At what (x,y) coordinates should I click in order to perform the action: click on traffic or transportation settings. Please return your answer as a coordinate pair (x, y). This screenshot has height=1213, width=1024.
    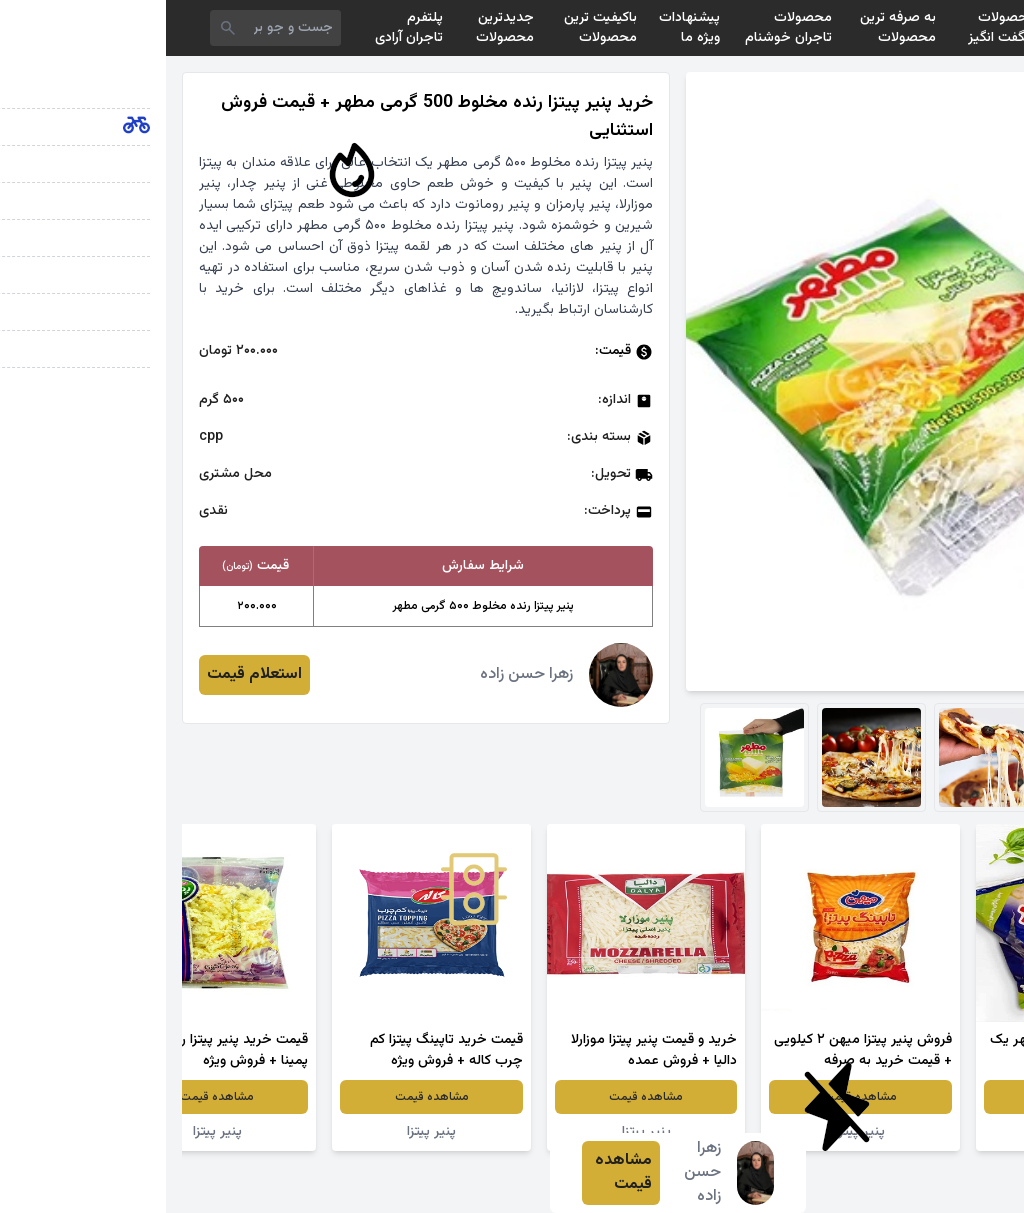
    Looking at the image, I should click on (474, 889).